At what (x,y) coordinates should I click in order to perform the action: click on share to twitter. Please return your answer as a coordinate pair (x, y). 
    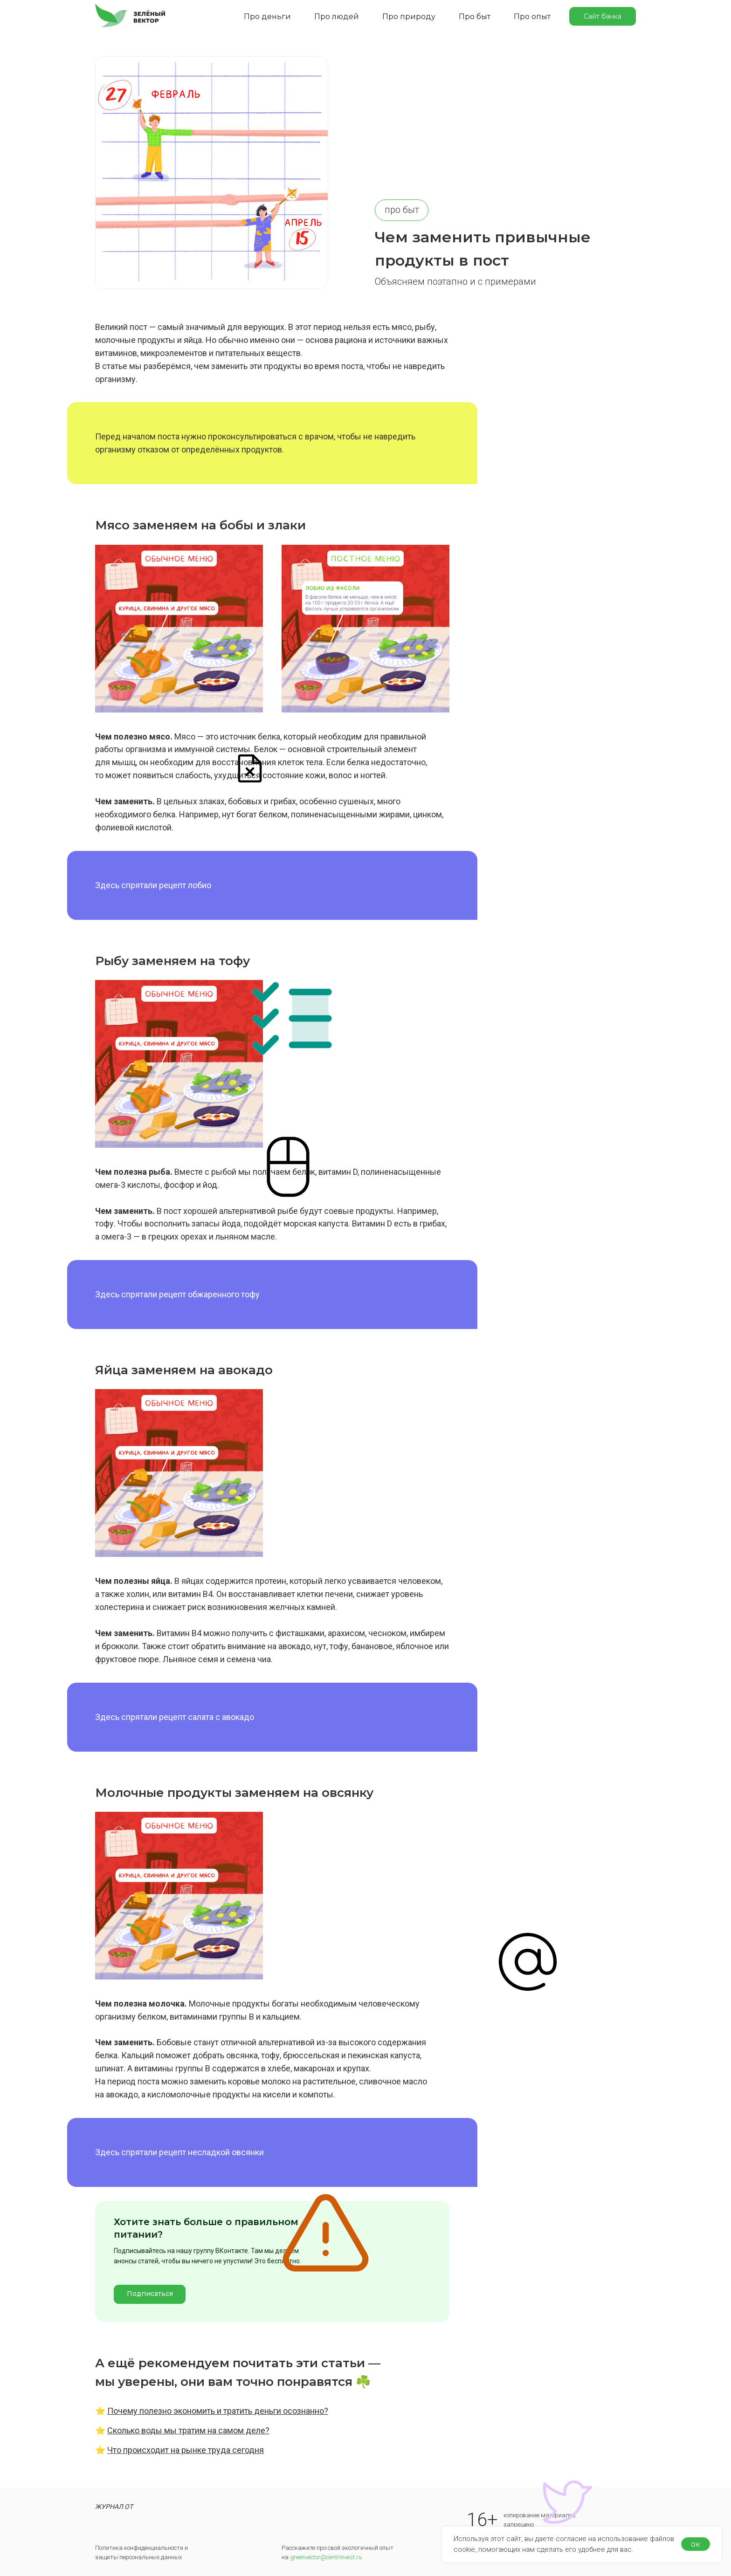
    Looking at the image, I should click on (565, 2500).